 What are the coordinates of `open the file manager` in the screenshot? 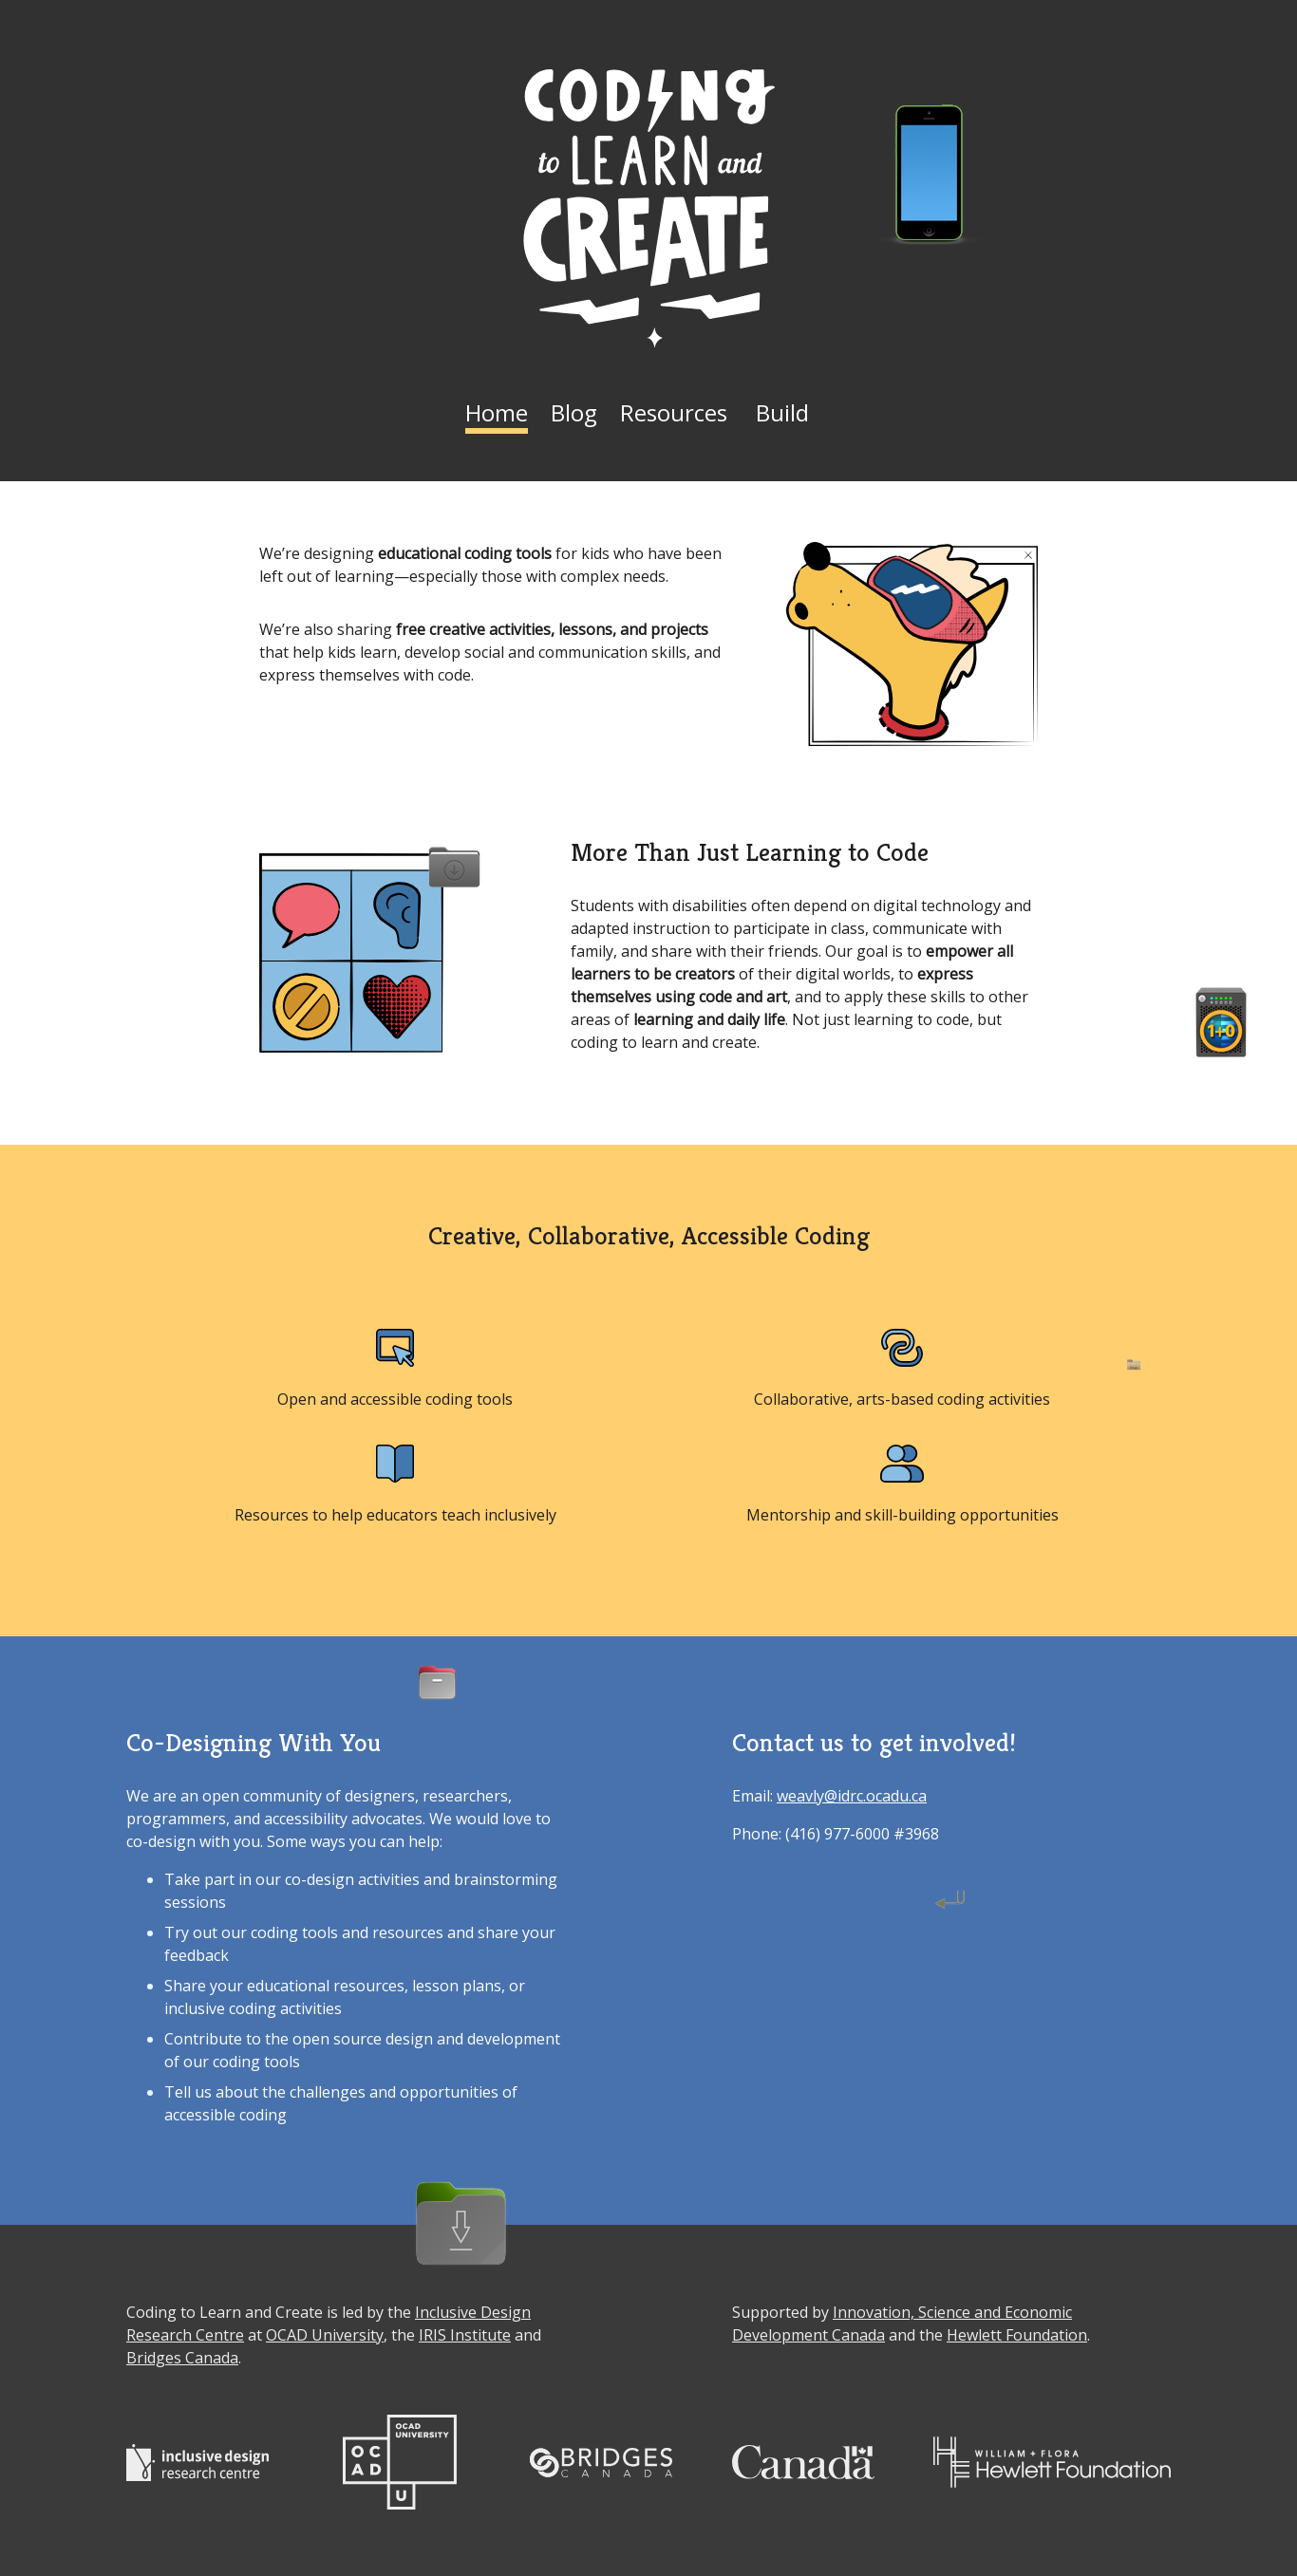 It's located at (437, 1682).